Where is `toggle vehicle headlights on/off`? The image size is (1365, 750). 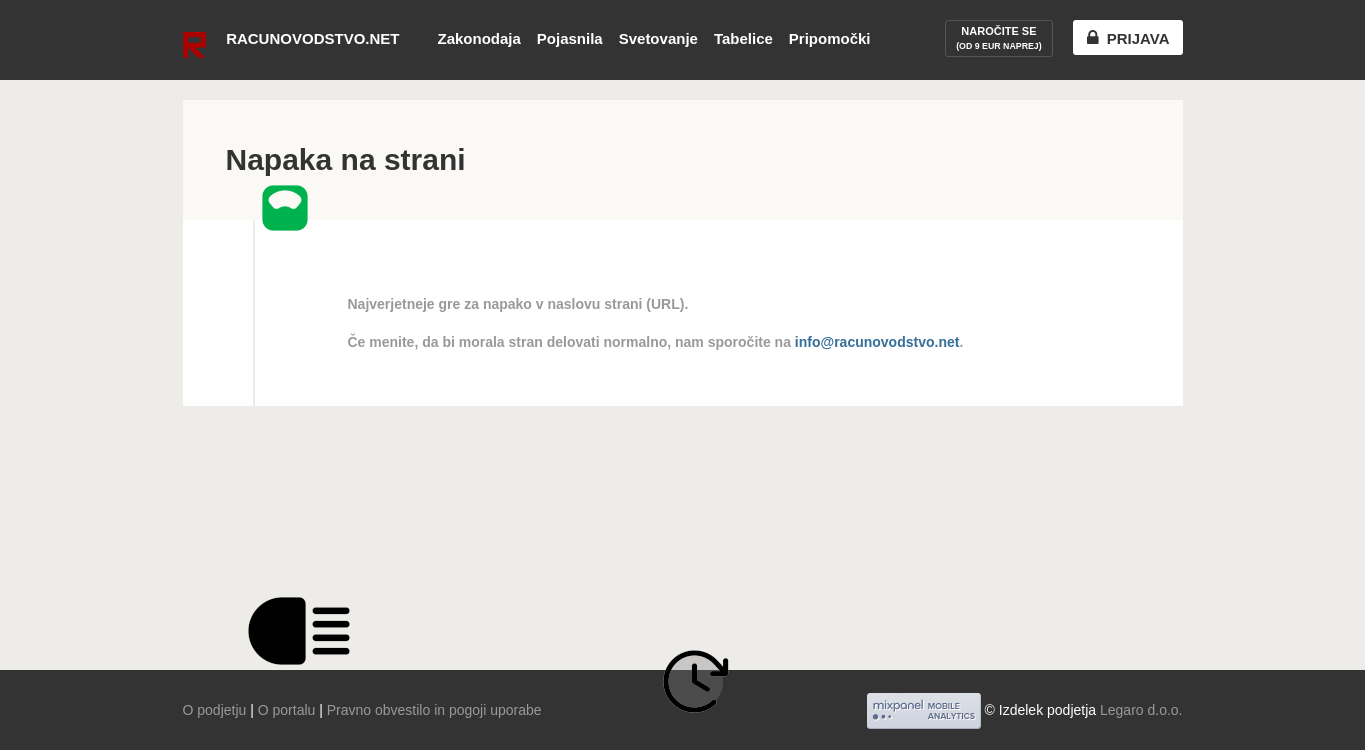 toggle vehicle headlights on/off is located at coordinates (299, 631).